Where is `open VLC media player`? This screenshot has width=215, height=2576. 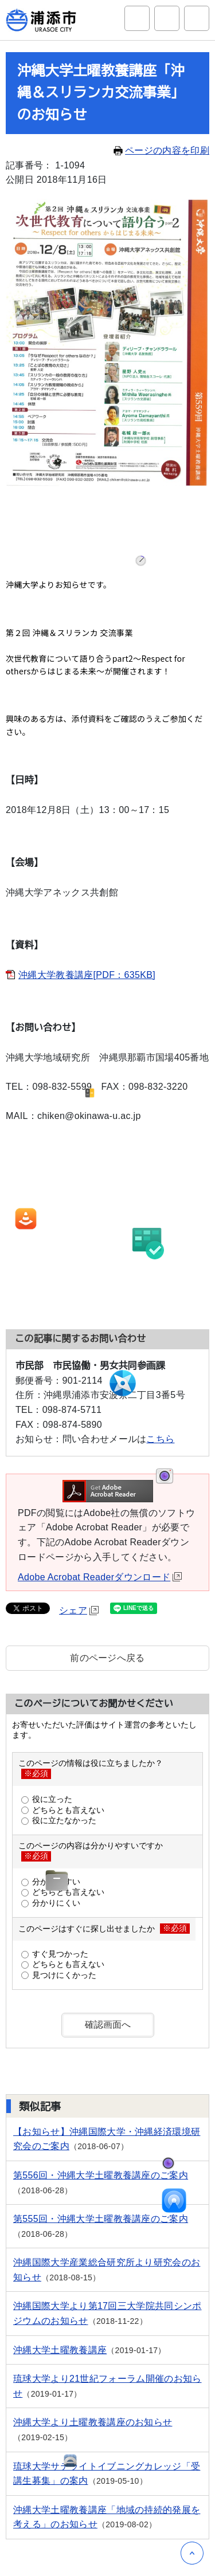
open VLC media player is located at coordinates (26, 1219).